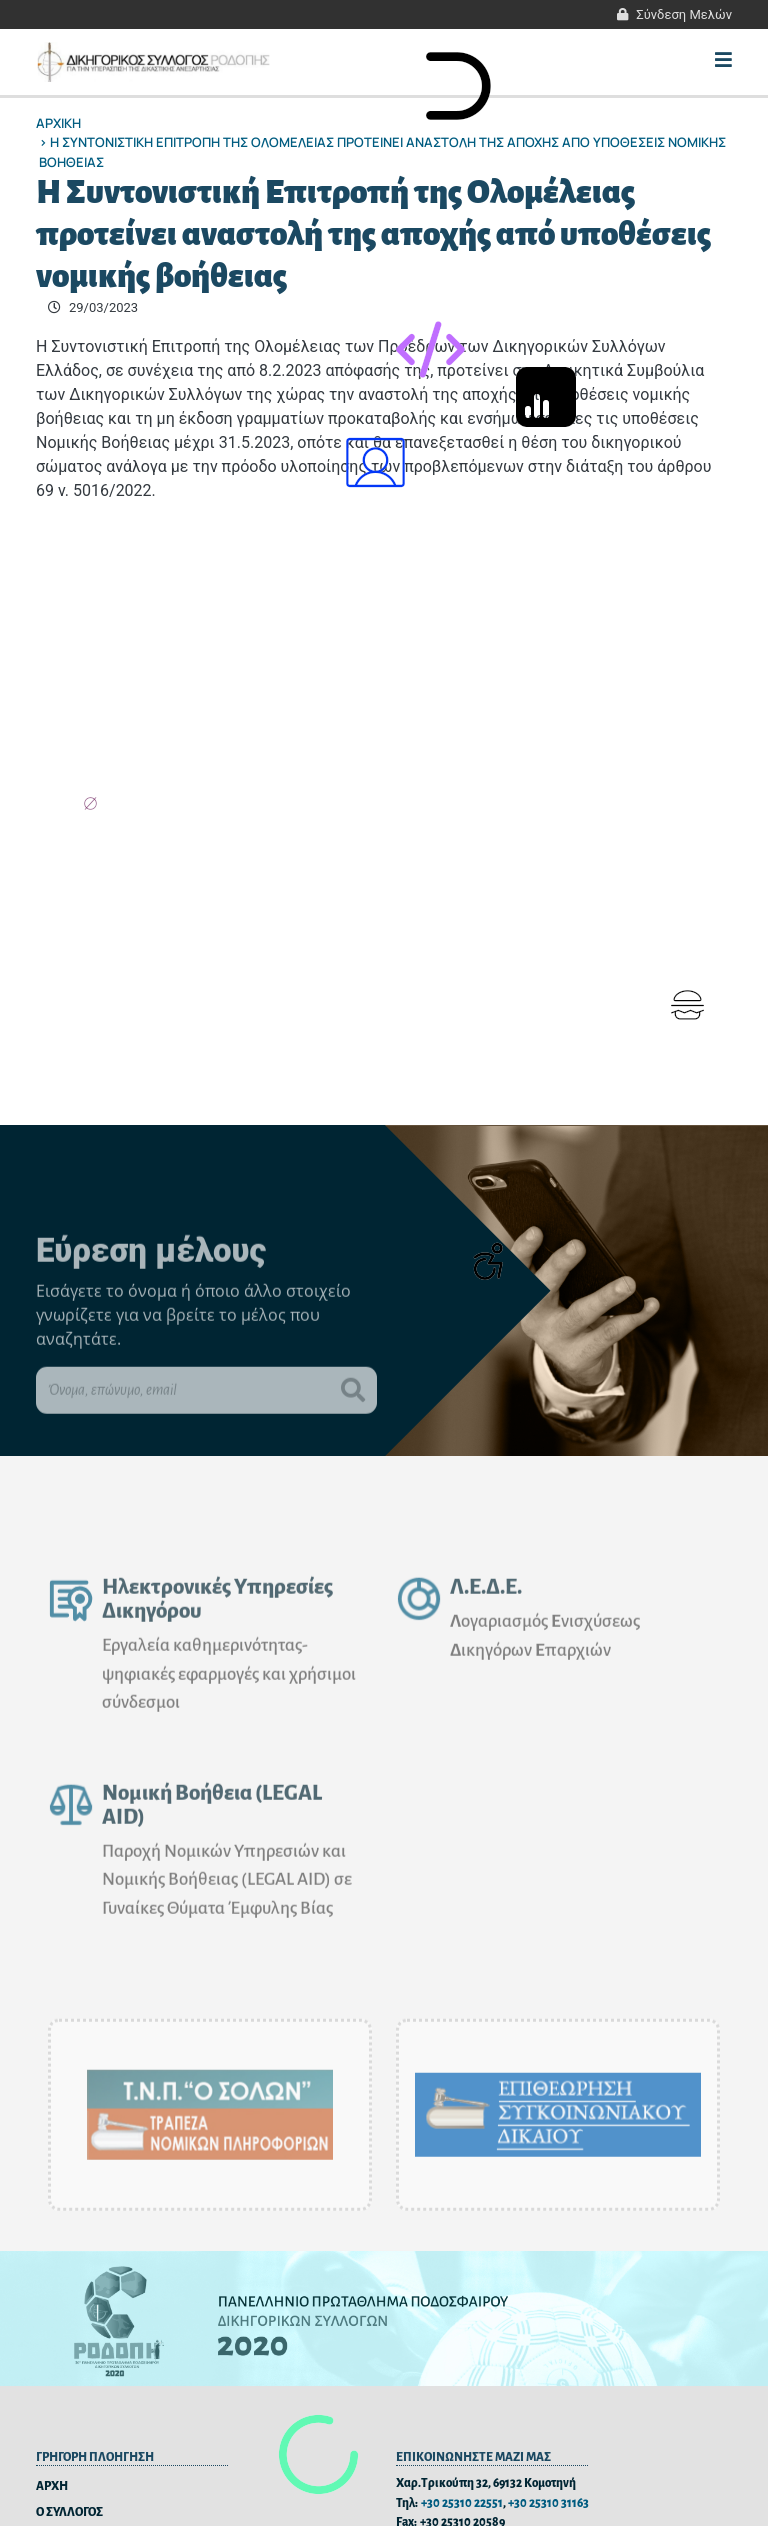 The image size is (768, 2526). I want to click on indicates an empty or null state, so click(90, 803).